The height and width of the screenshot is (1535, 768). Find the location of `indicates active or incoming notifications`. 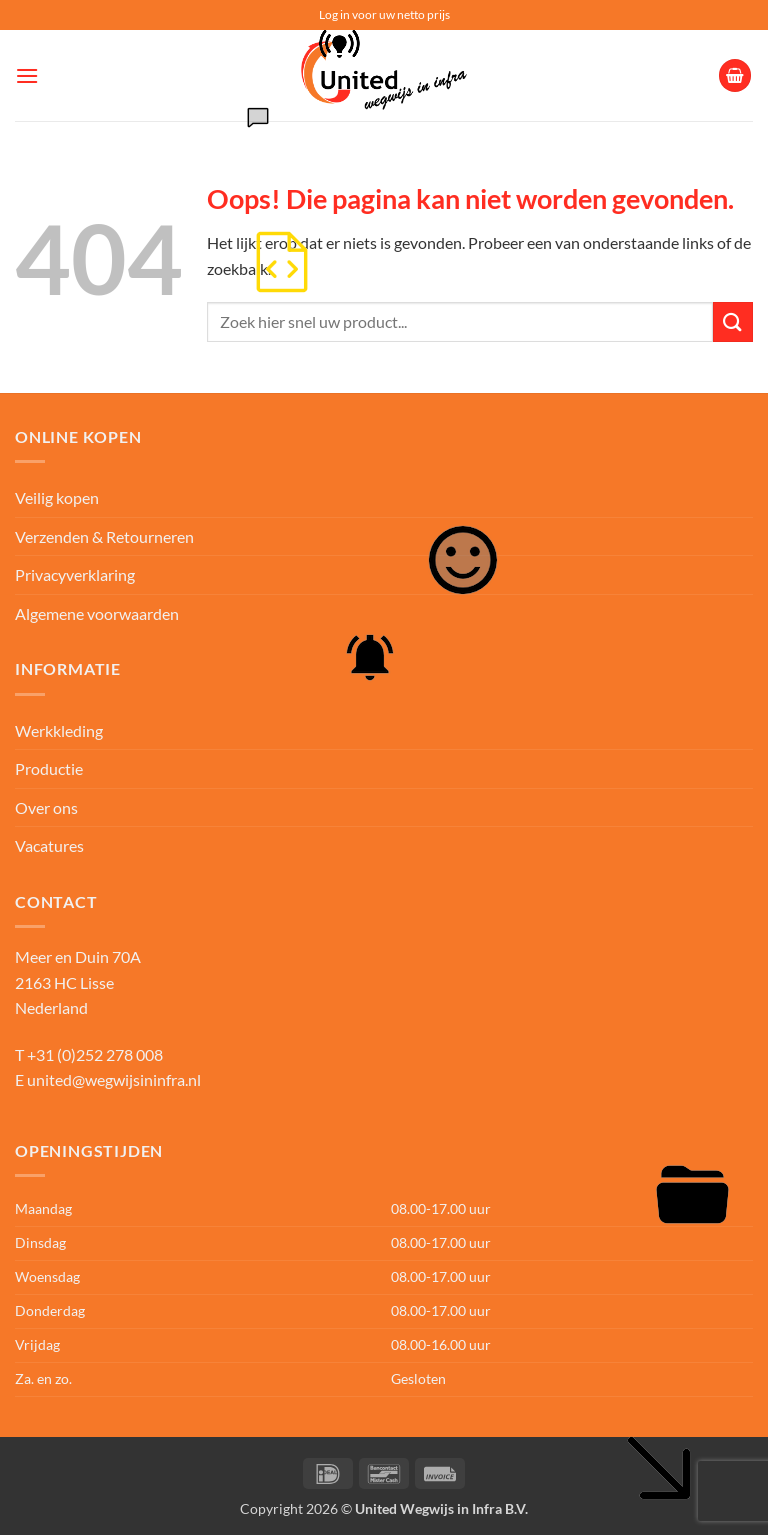

indicates active or incoming notifications is located at coordinates (370, 657).